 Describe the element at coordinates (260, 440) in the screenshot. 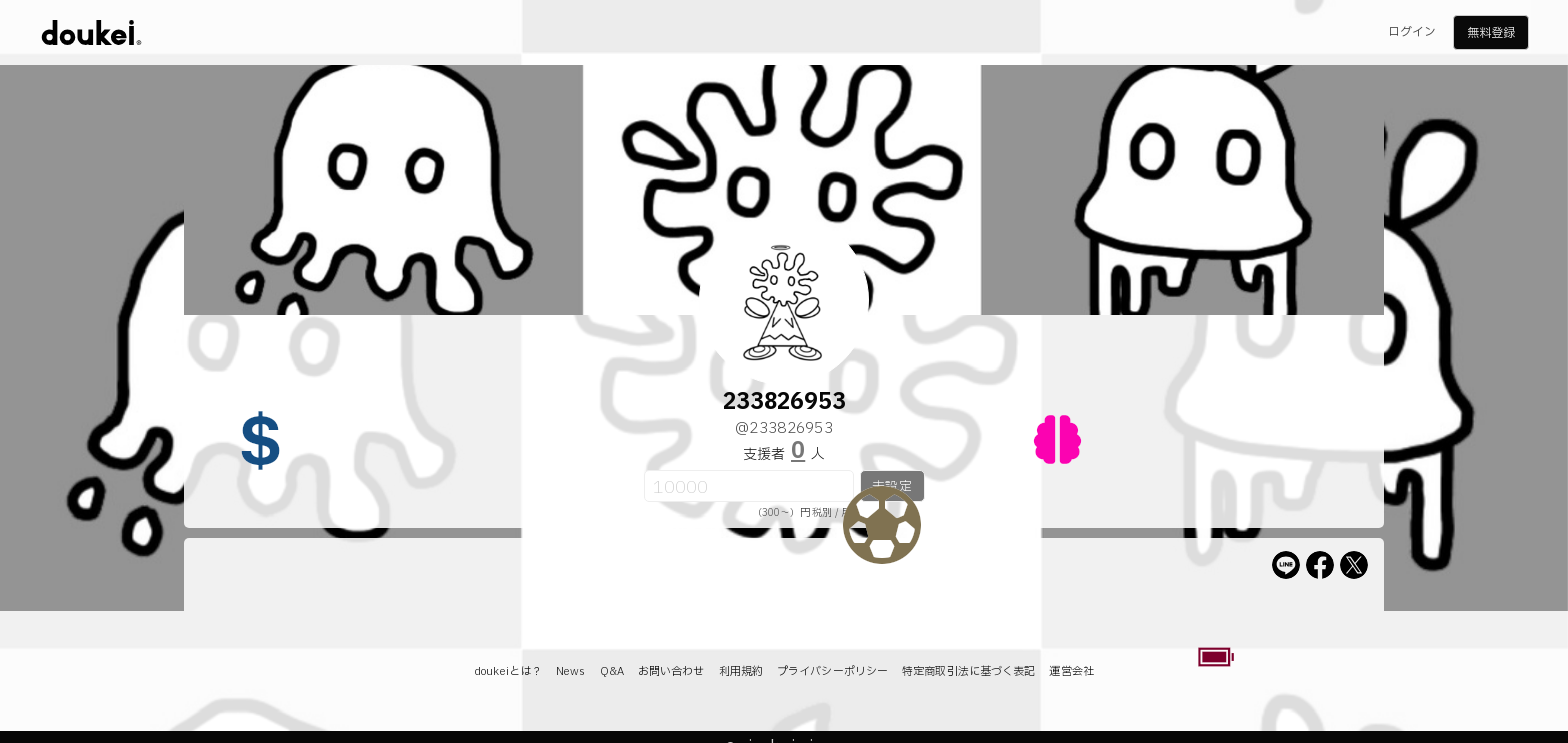

I see `view prices in US dollars` at that location.